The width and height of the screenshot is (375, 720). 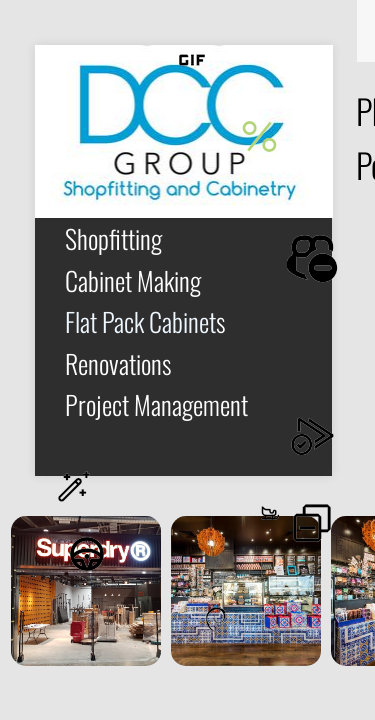 I want to click on open a debian linux terminal session, so click(x=218, y=619).